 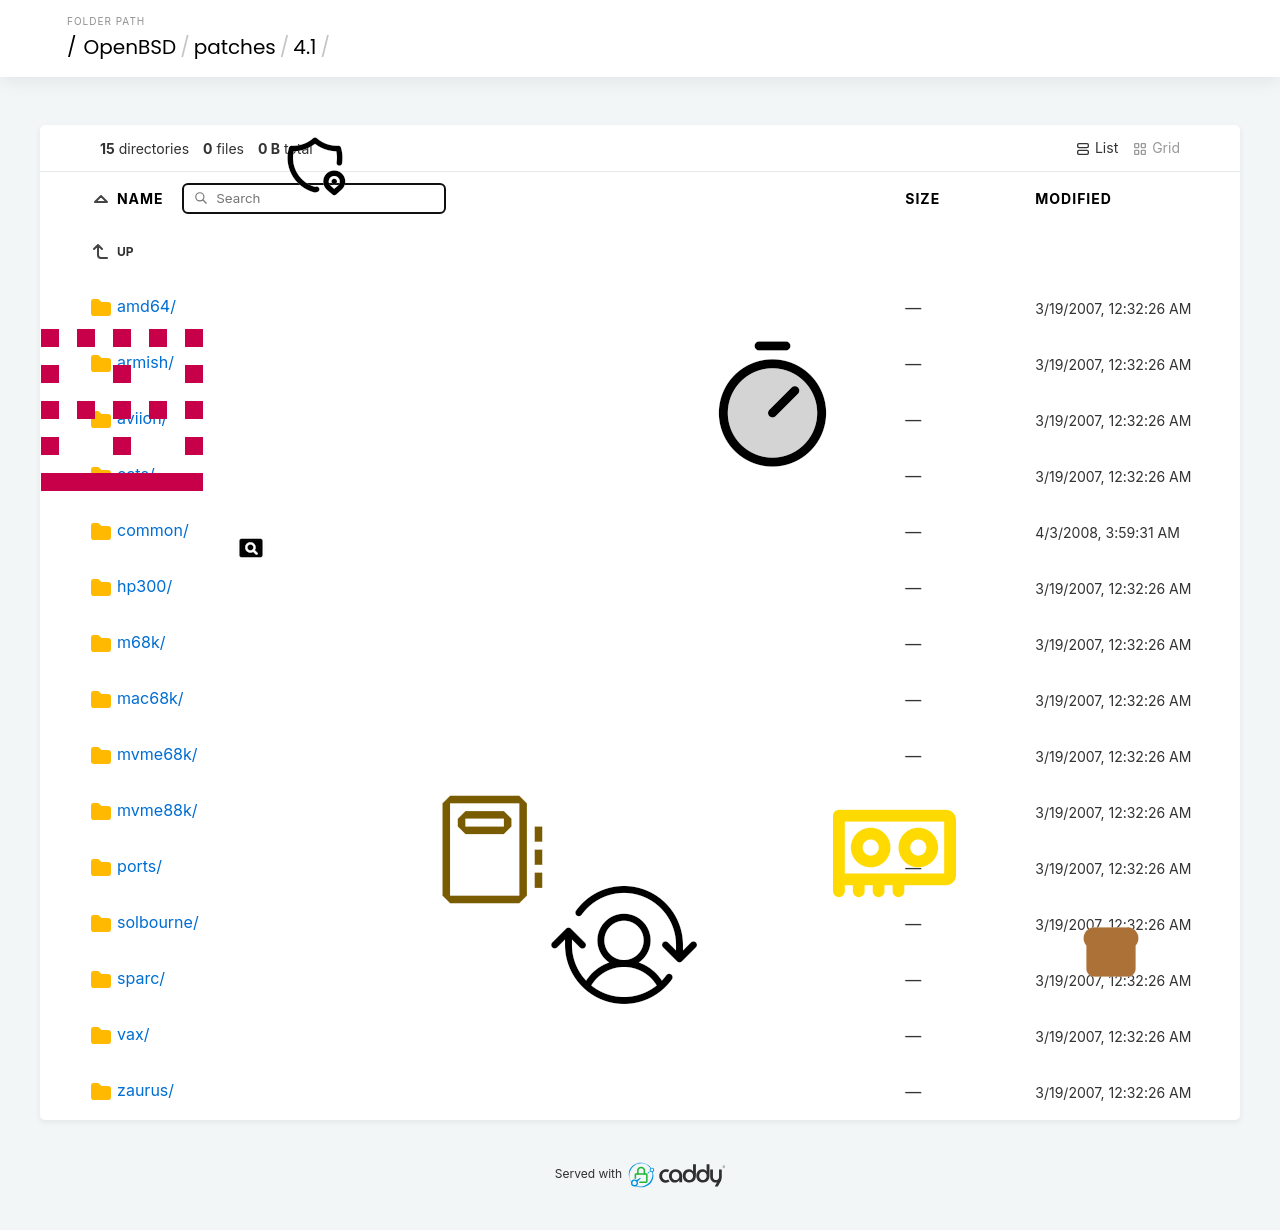 What do you see at coordinates (488, 849) in the screenshot?
I see `open notebook or journal view` at bounding box center [488, 849].